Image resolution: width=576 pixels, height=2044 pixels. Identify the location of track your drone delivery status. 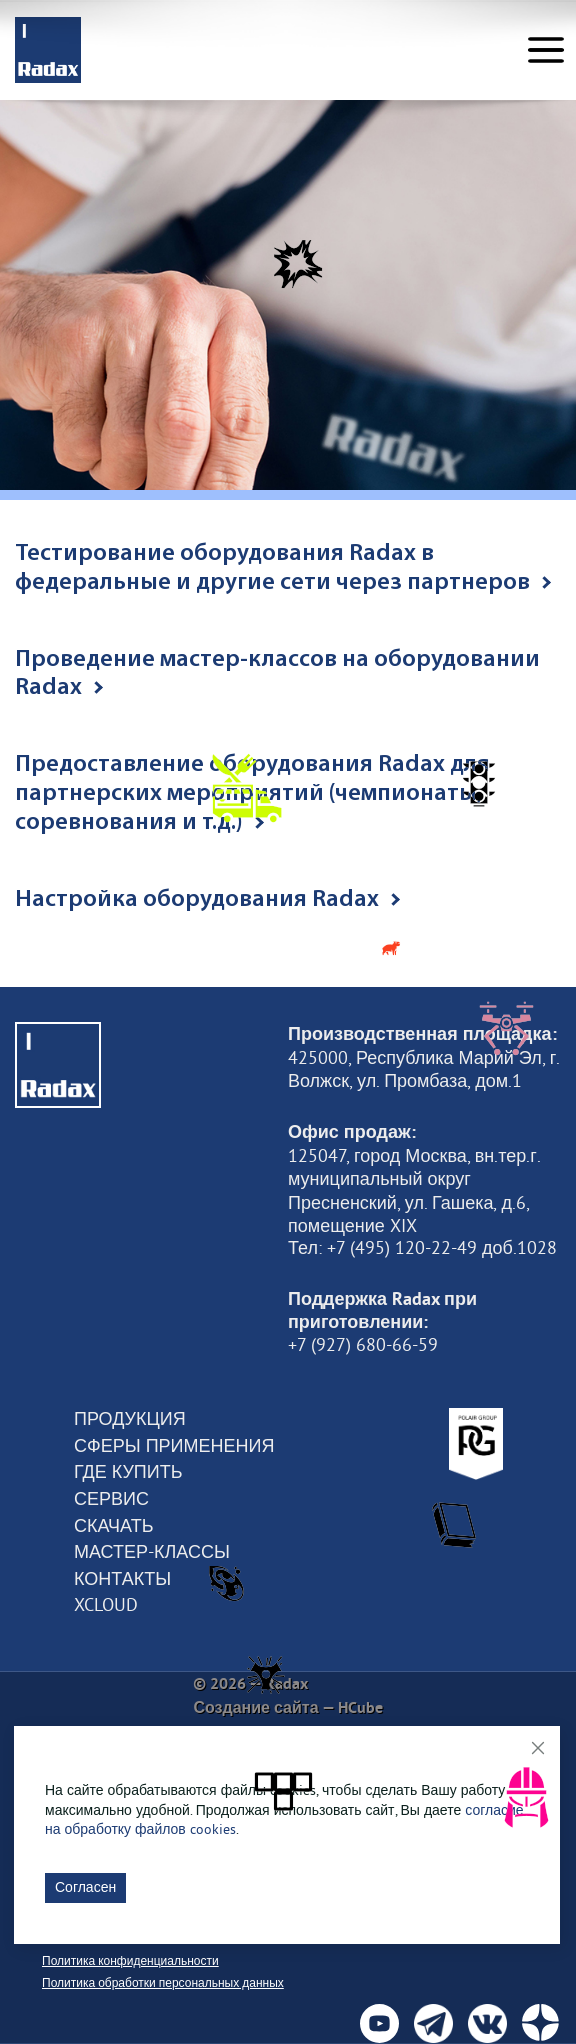
(506, 1028).